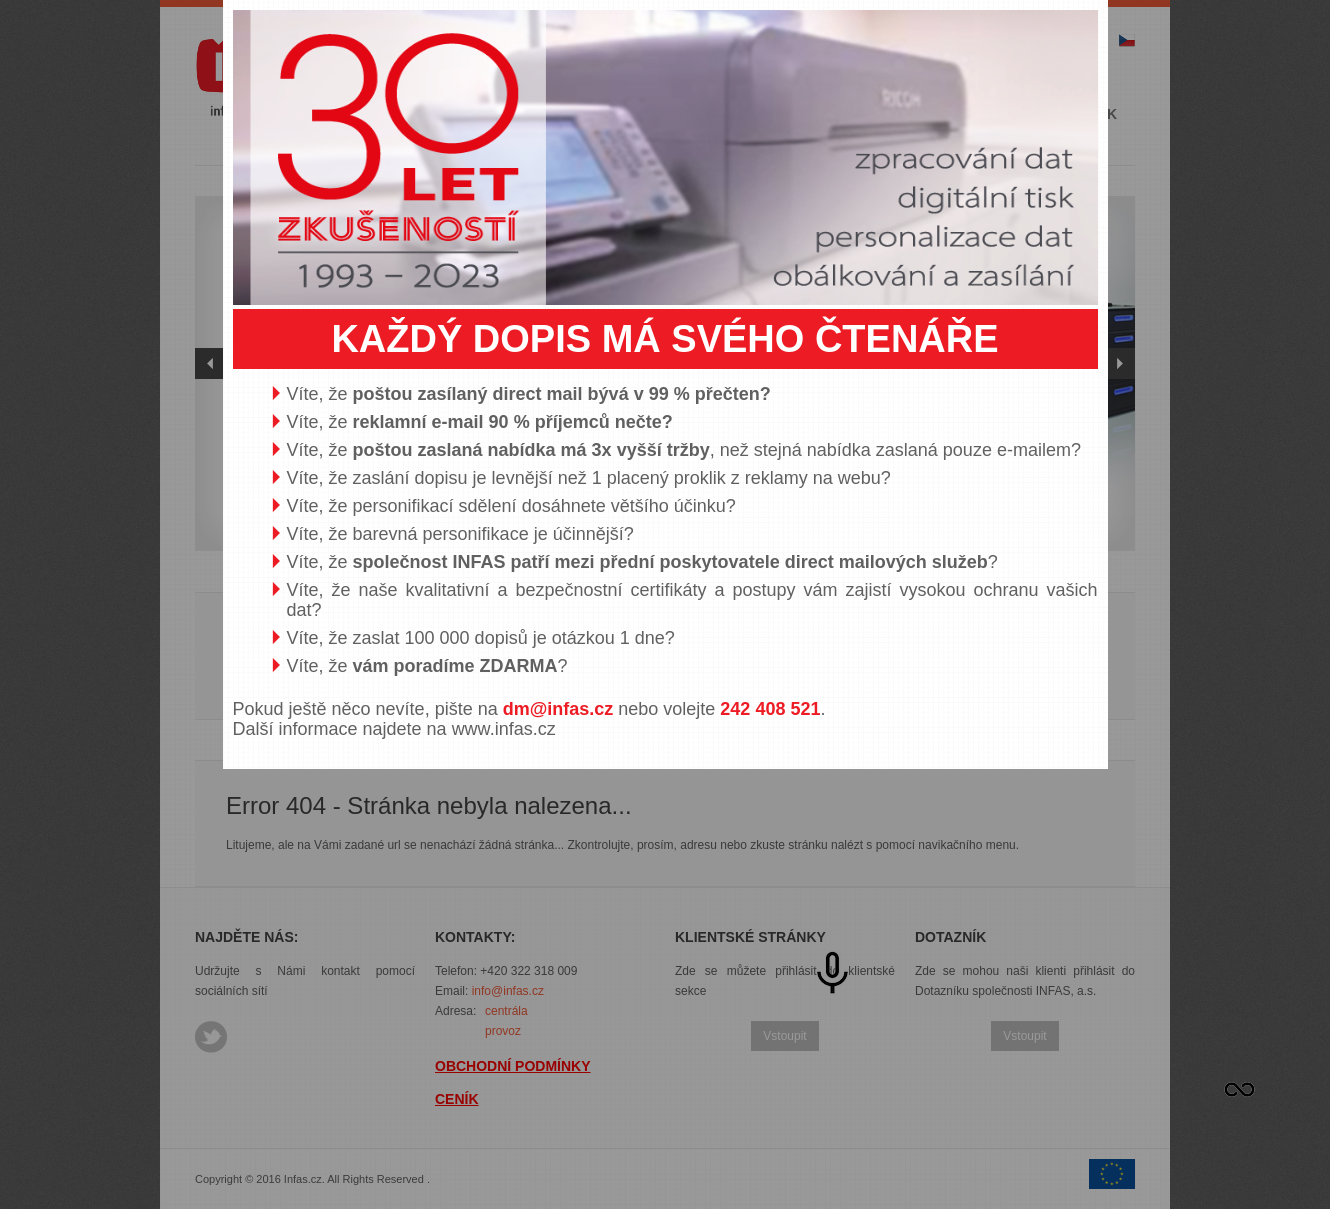  Describe the element at coordinates (1239, 1089) in the screenshot. I see `indicates unlimited or infinite content` at that location.